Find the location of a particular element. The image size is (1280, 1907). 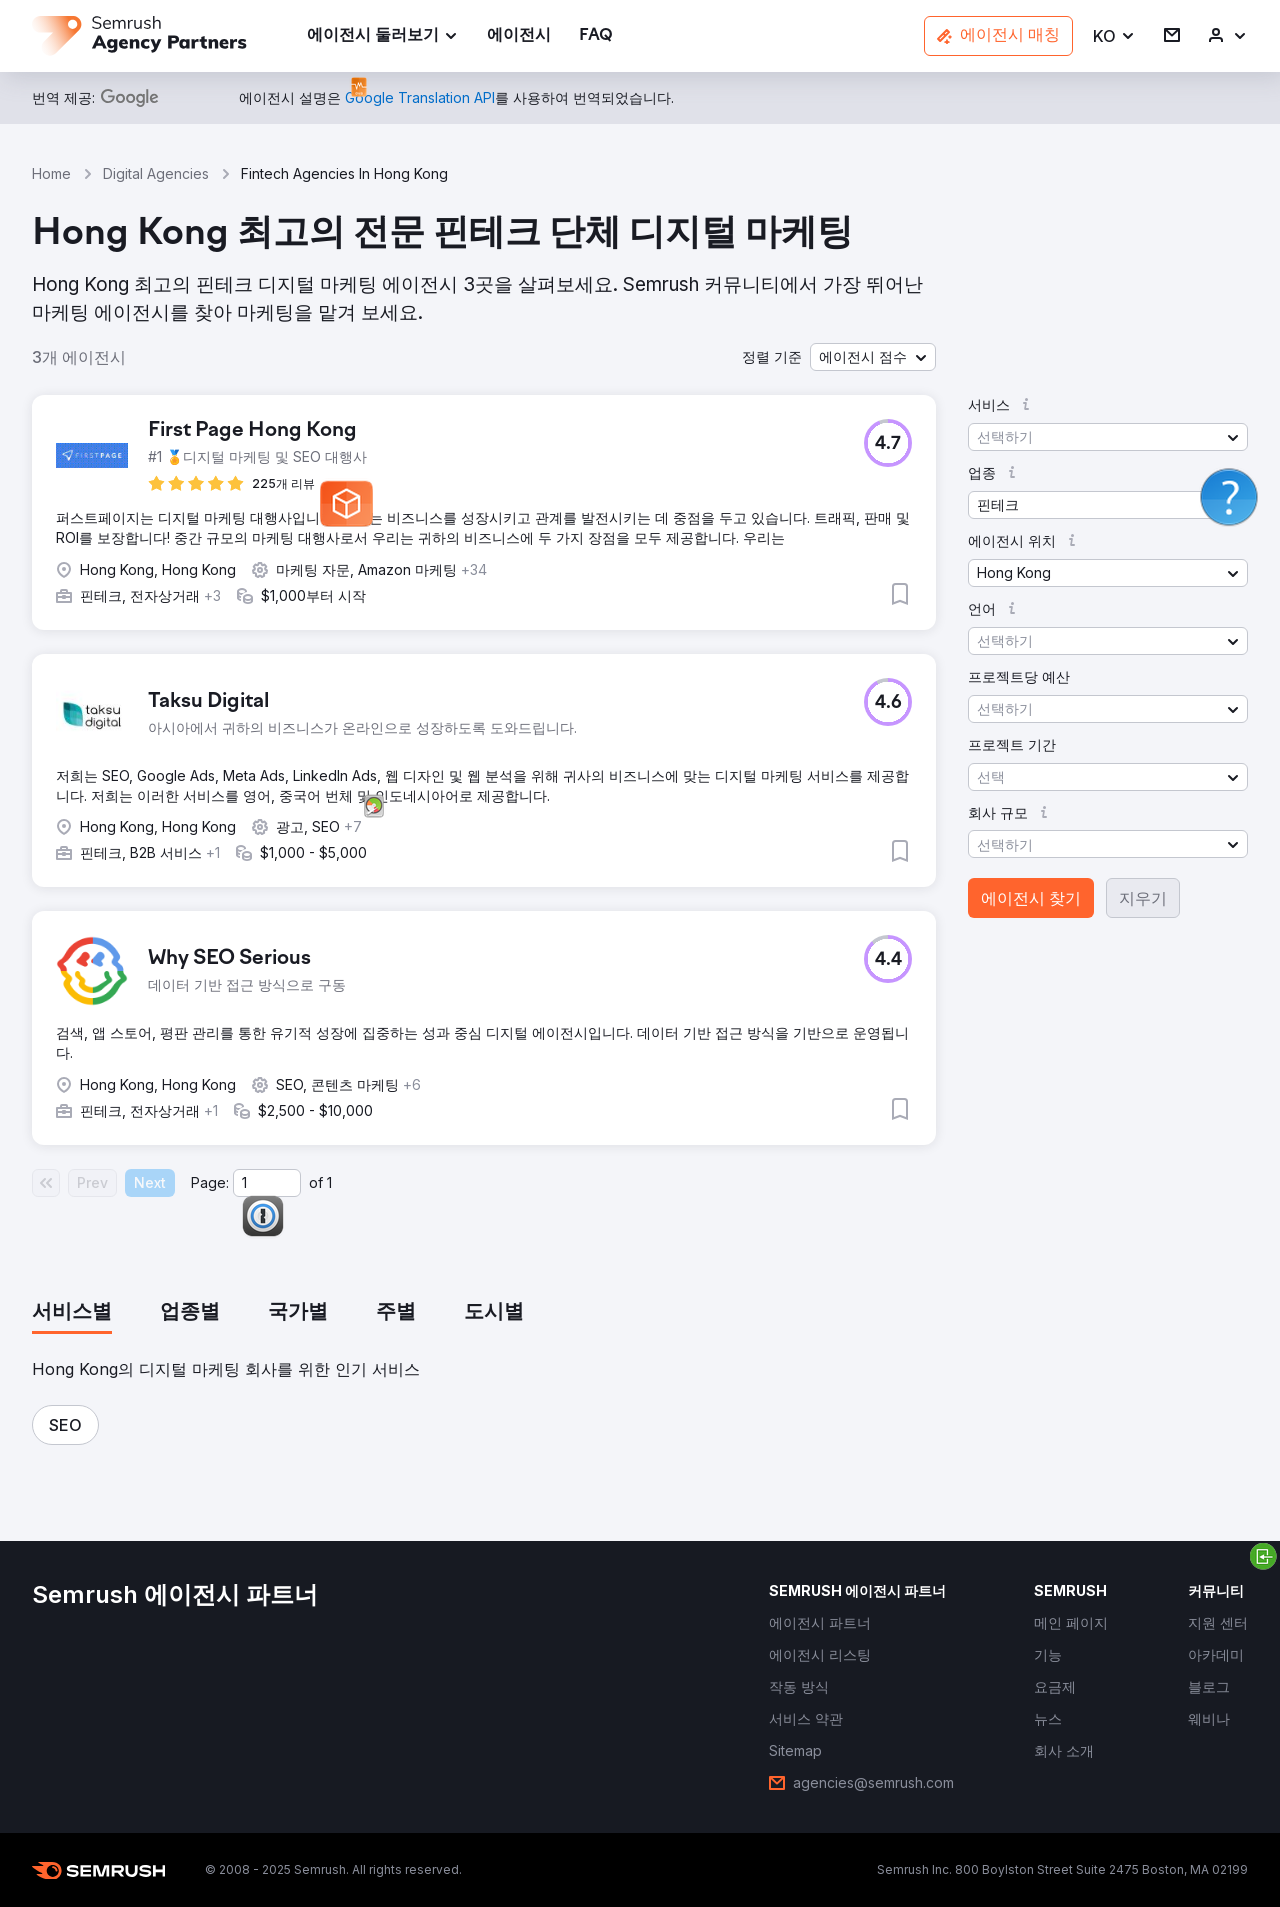

open a 3D model file in OBJ format is located at coordinates (346, 502).